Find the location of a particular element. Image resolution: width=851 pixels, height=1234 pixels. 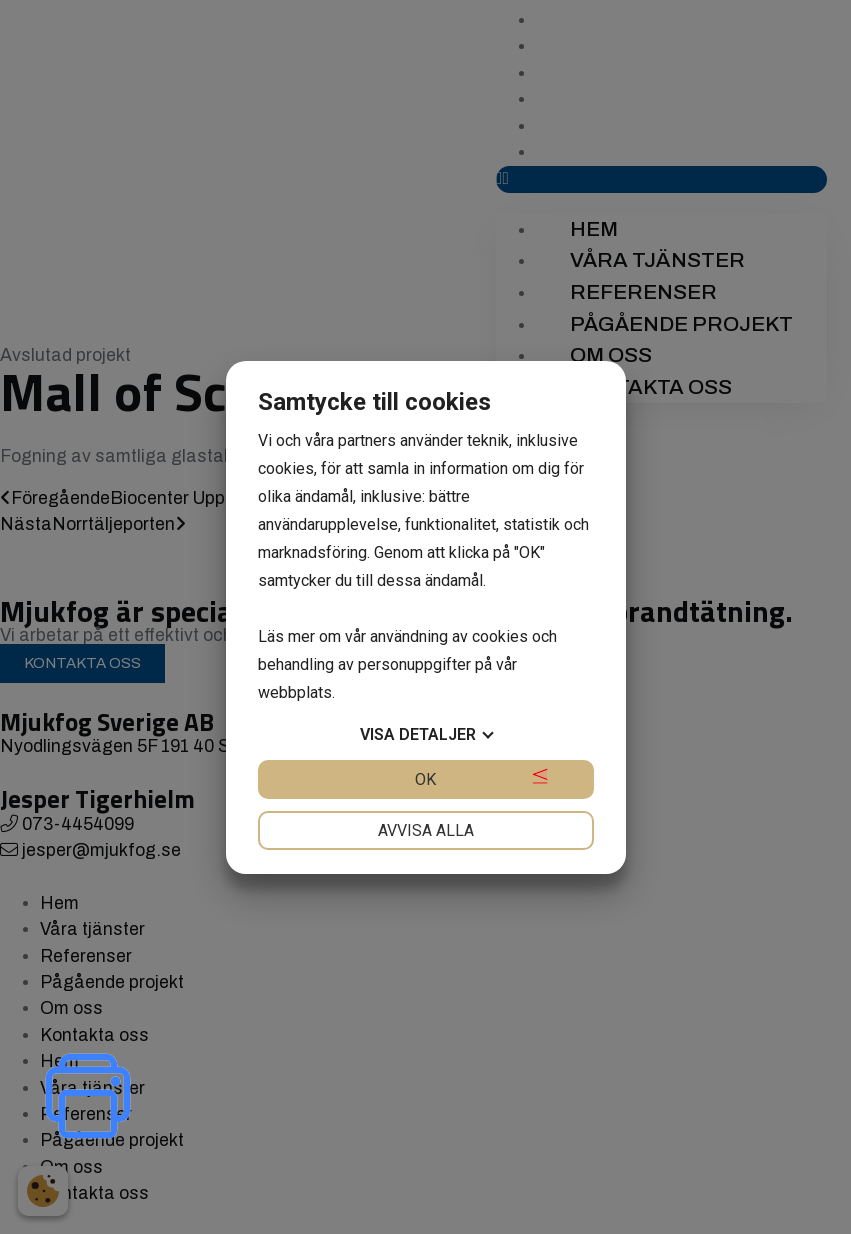

print the current document is located at coordinates (88, 1096).